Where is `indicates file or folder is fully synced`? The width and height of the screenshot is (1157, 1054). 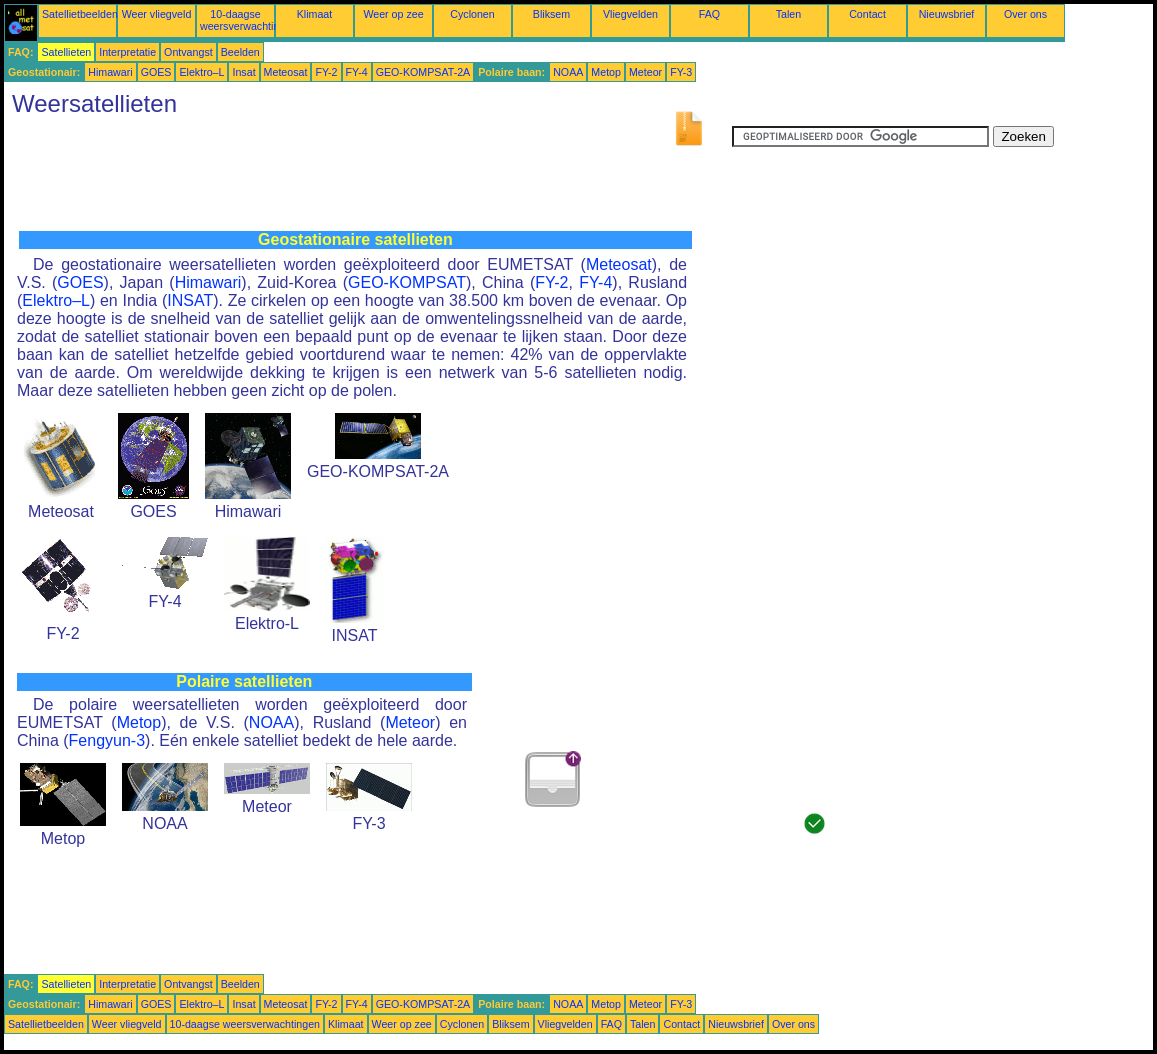 indicates file or folder is fully synced is located at coordinates (814, 823).